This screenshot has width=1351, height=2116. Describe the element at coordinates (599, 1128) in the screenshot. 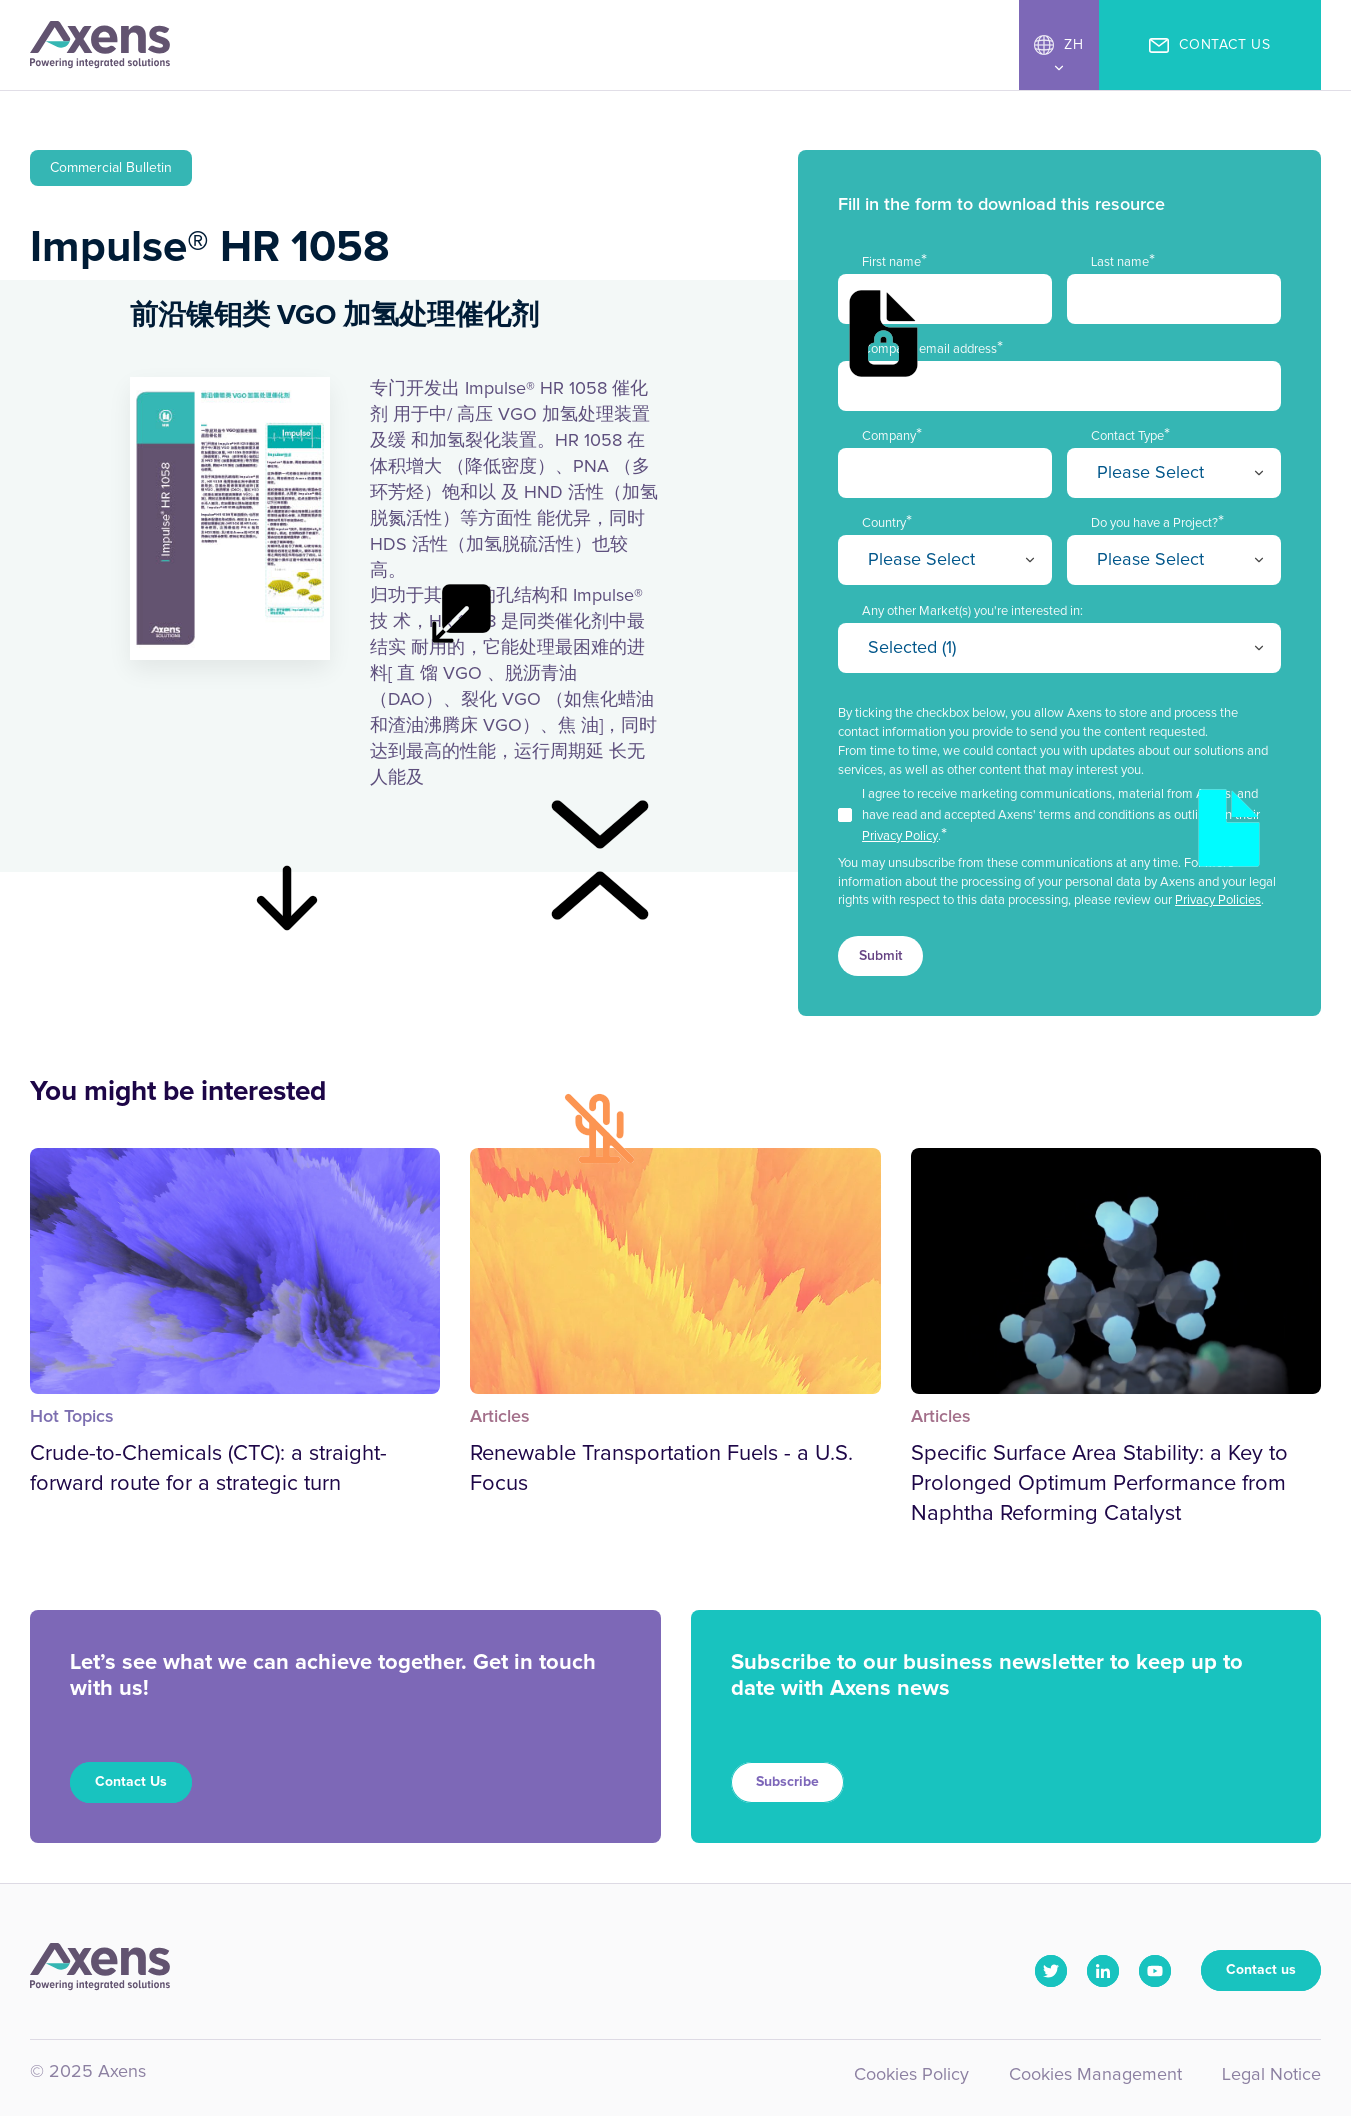

I see `disable desert or arid climate mode` at that location.